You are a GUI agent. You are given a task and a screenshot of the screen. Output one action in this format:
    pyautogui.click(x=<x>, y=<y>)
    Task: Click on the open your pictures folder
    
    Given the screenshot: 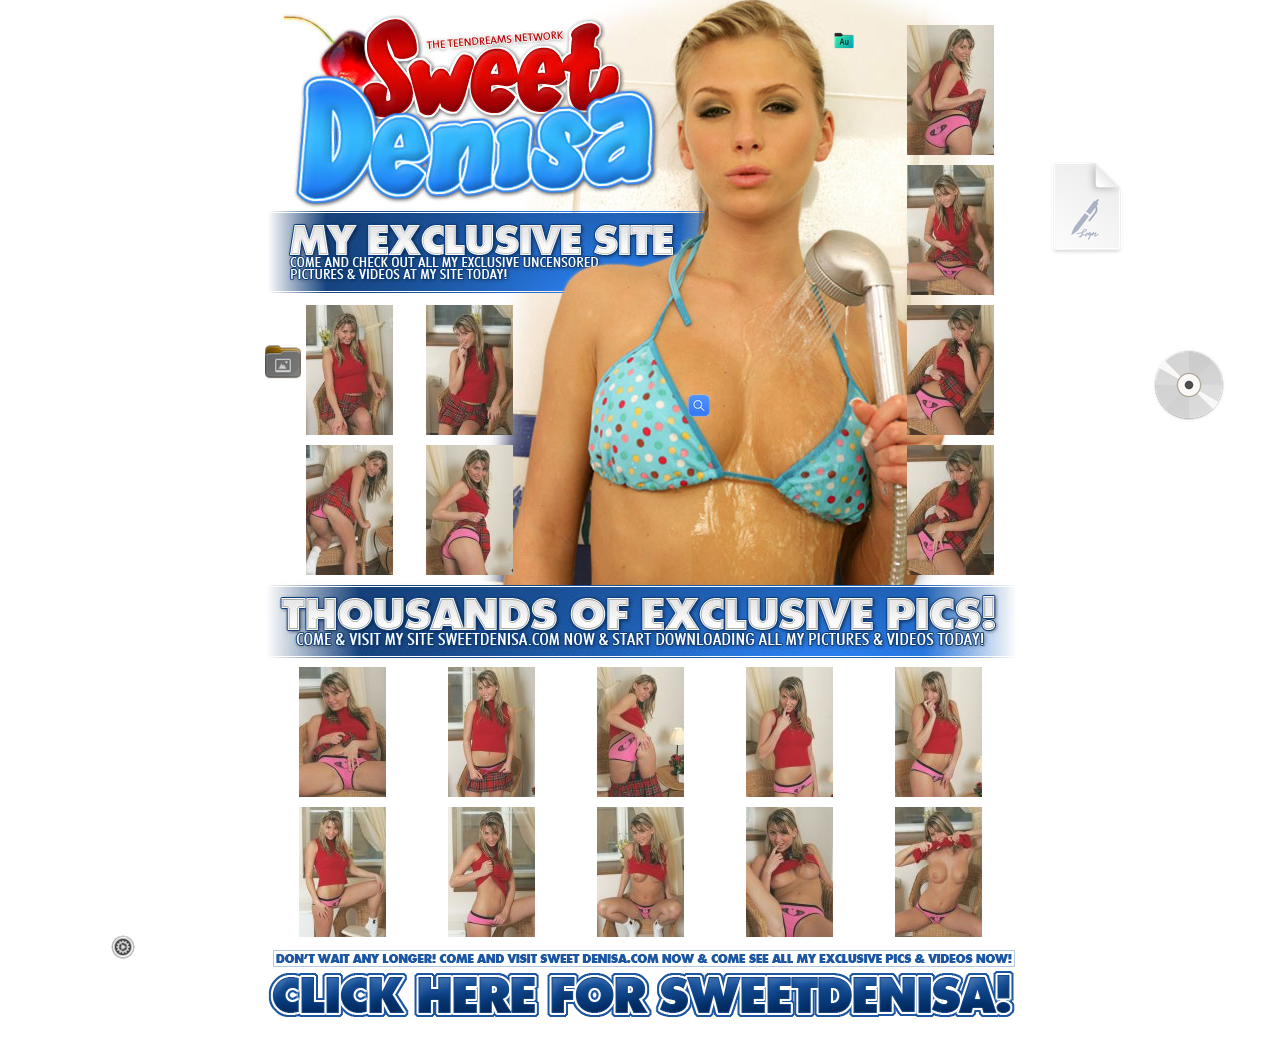 What is the action you would take?
    pyautogui.click(x=283, y=361)
    